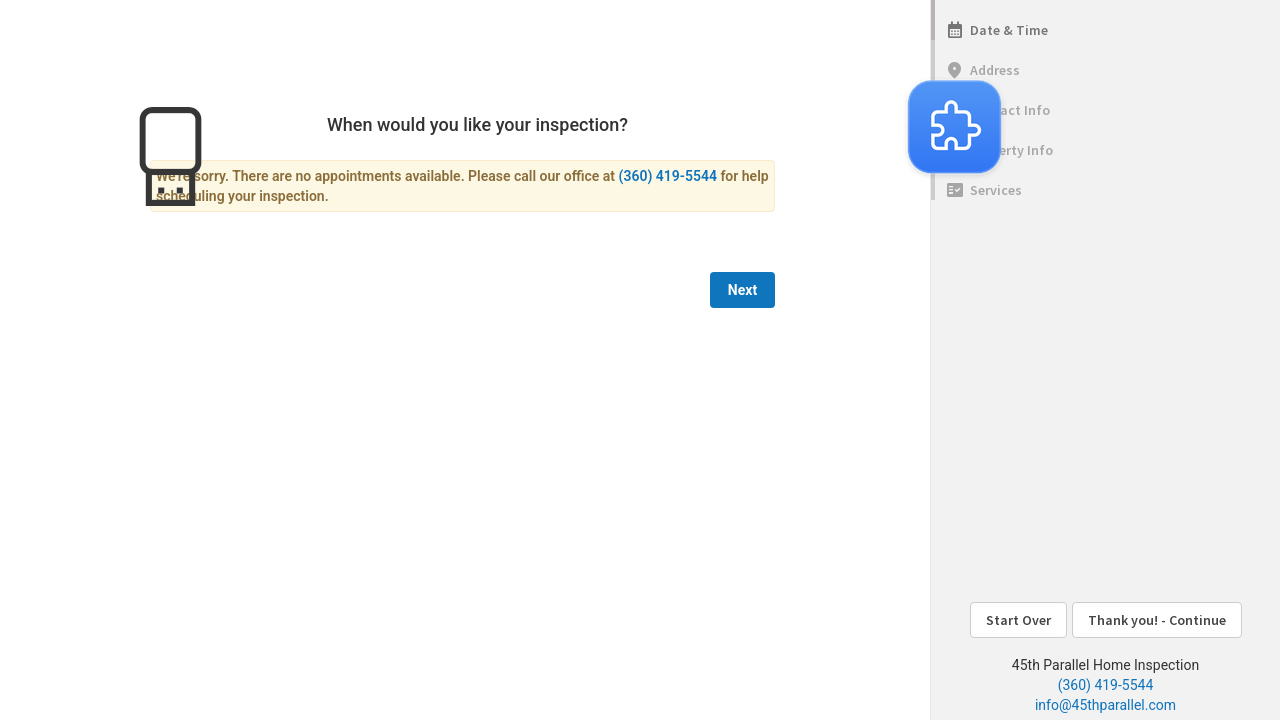 Image resolution: width=1280 pixels, height=720 pixels. Describe the element at coordinates (170, 156) in the screenshot. I see `eject or safely remove USB drive` at that location.